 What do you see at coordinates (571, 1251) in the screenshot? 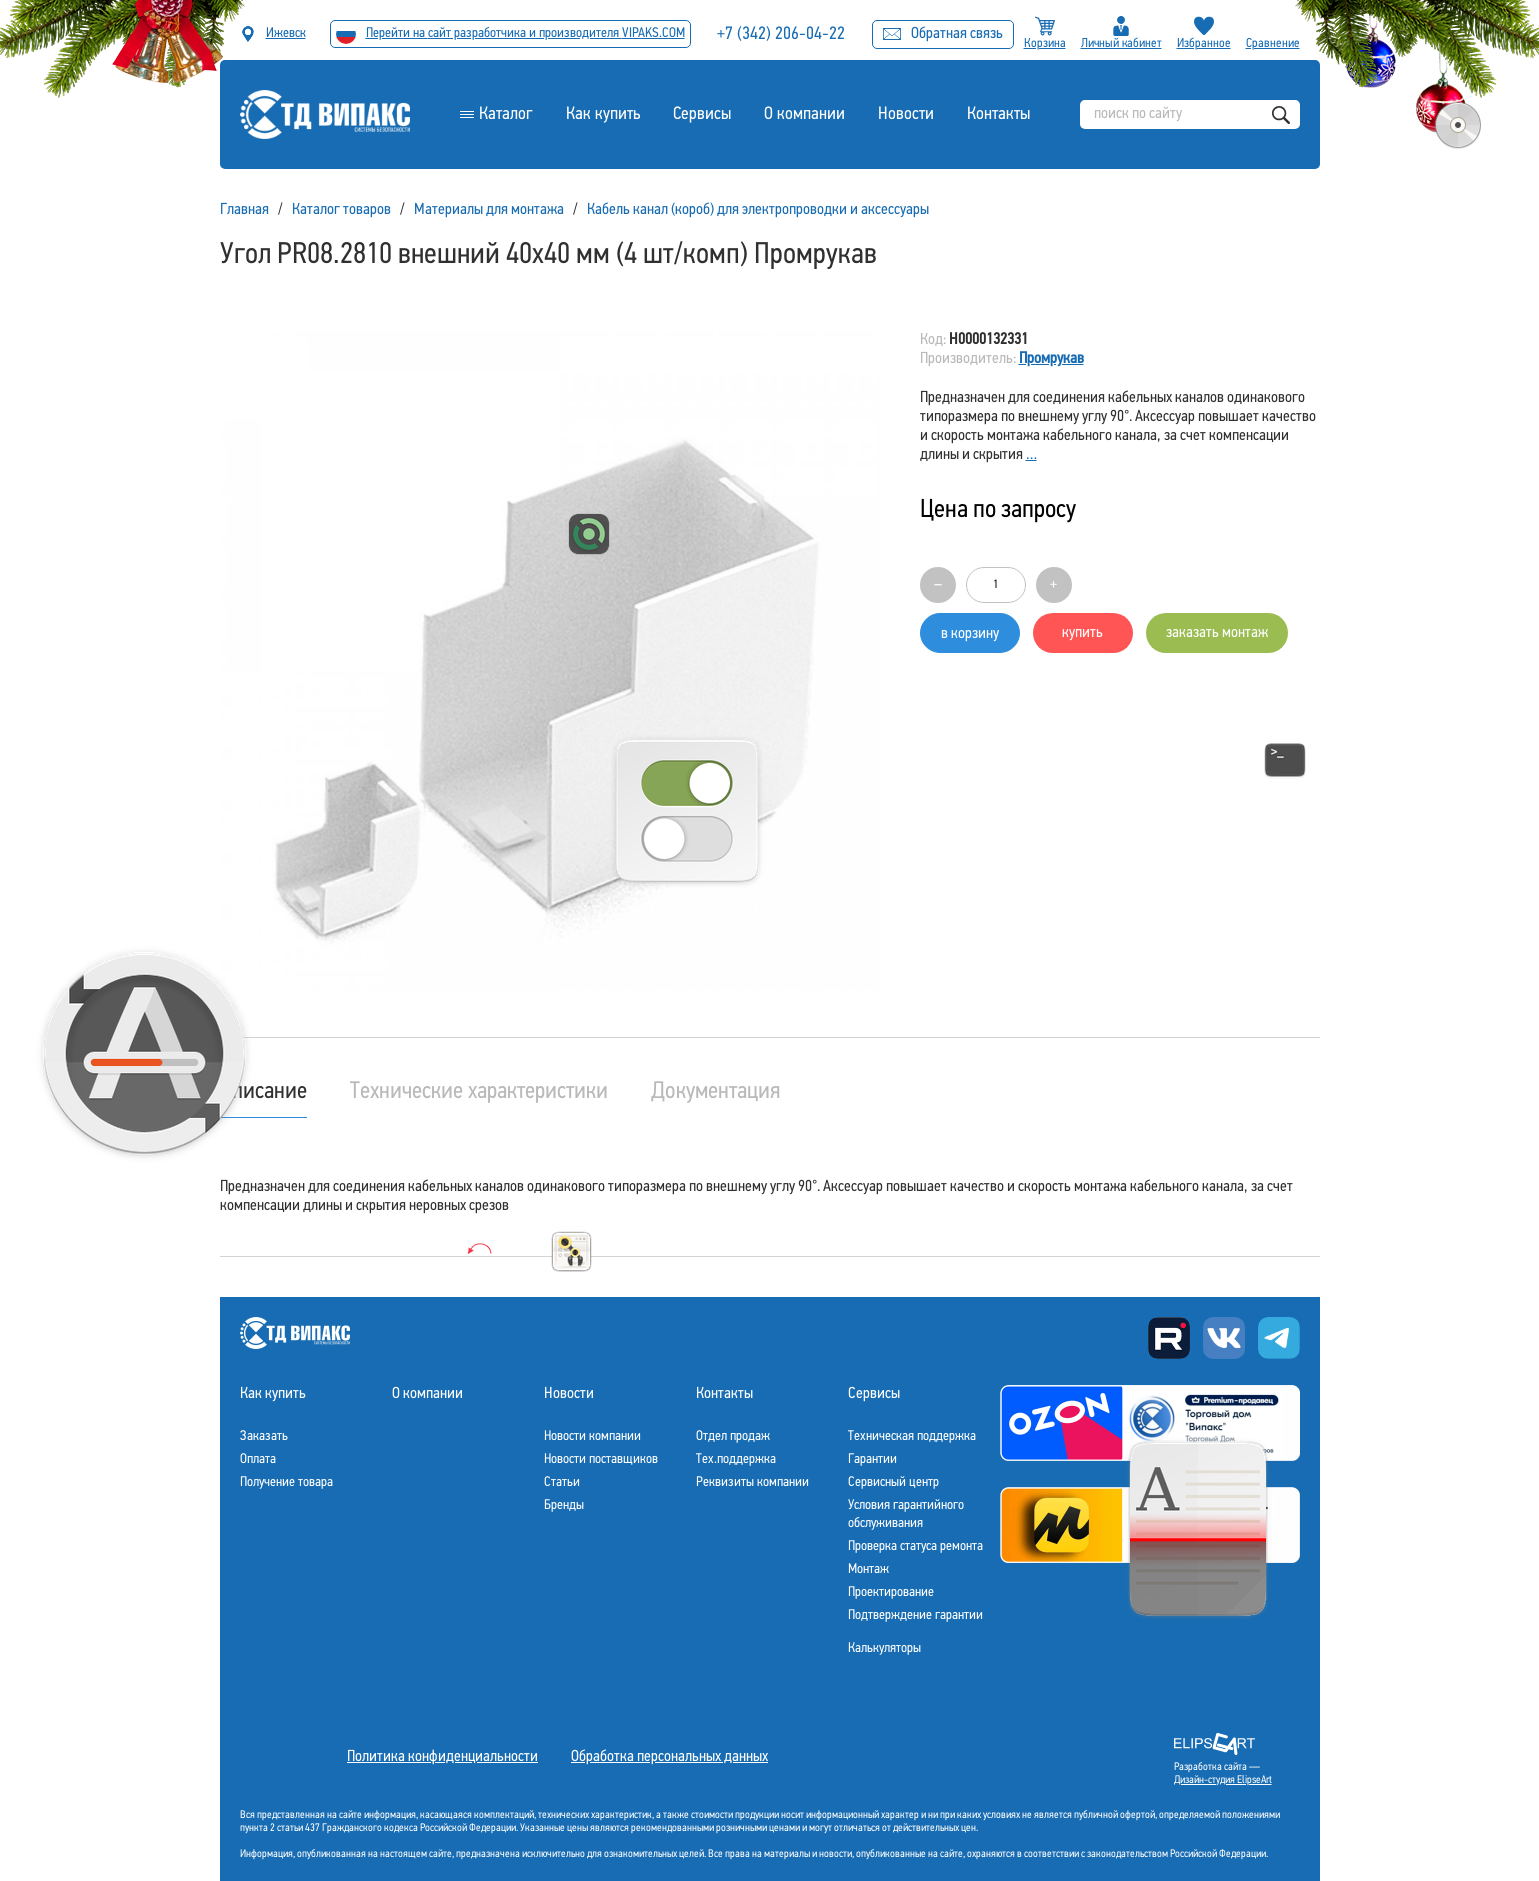
I see `open GNOME Builder IDE` at bounding box center [571, 1251].